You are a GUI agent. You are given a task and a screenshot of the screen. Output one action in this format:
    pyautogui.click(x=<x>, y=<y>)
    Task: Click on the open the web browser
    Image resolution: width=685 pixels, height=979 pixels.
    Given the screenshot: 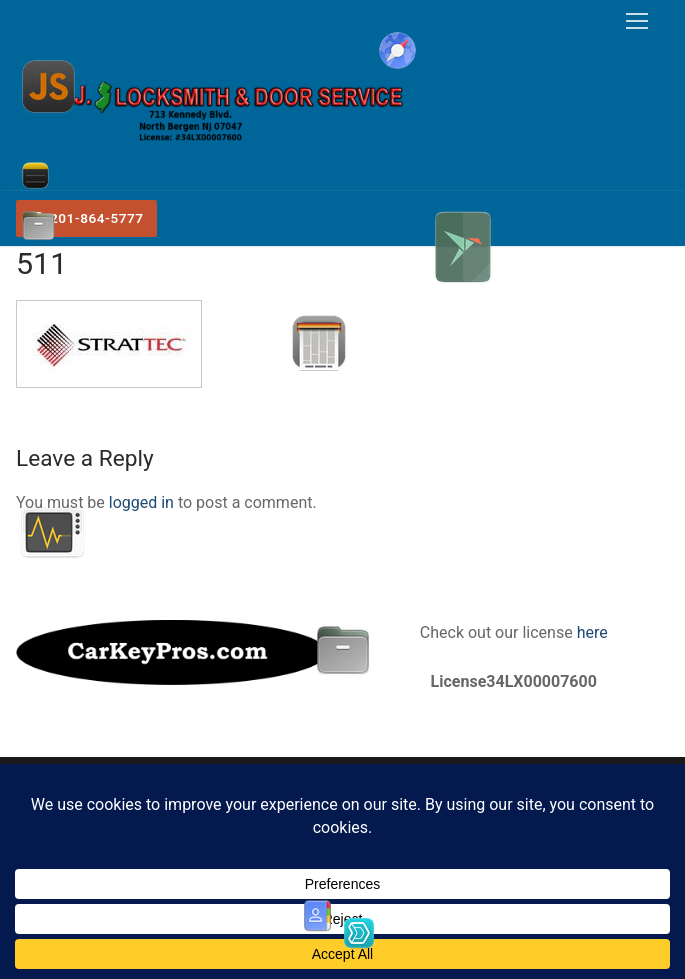 What is the action you would take?
    pyautogui.click(x=397, y=50)
    